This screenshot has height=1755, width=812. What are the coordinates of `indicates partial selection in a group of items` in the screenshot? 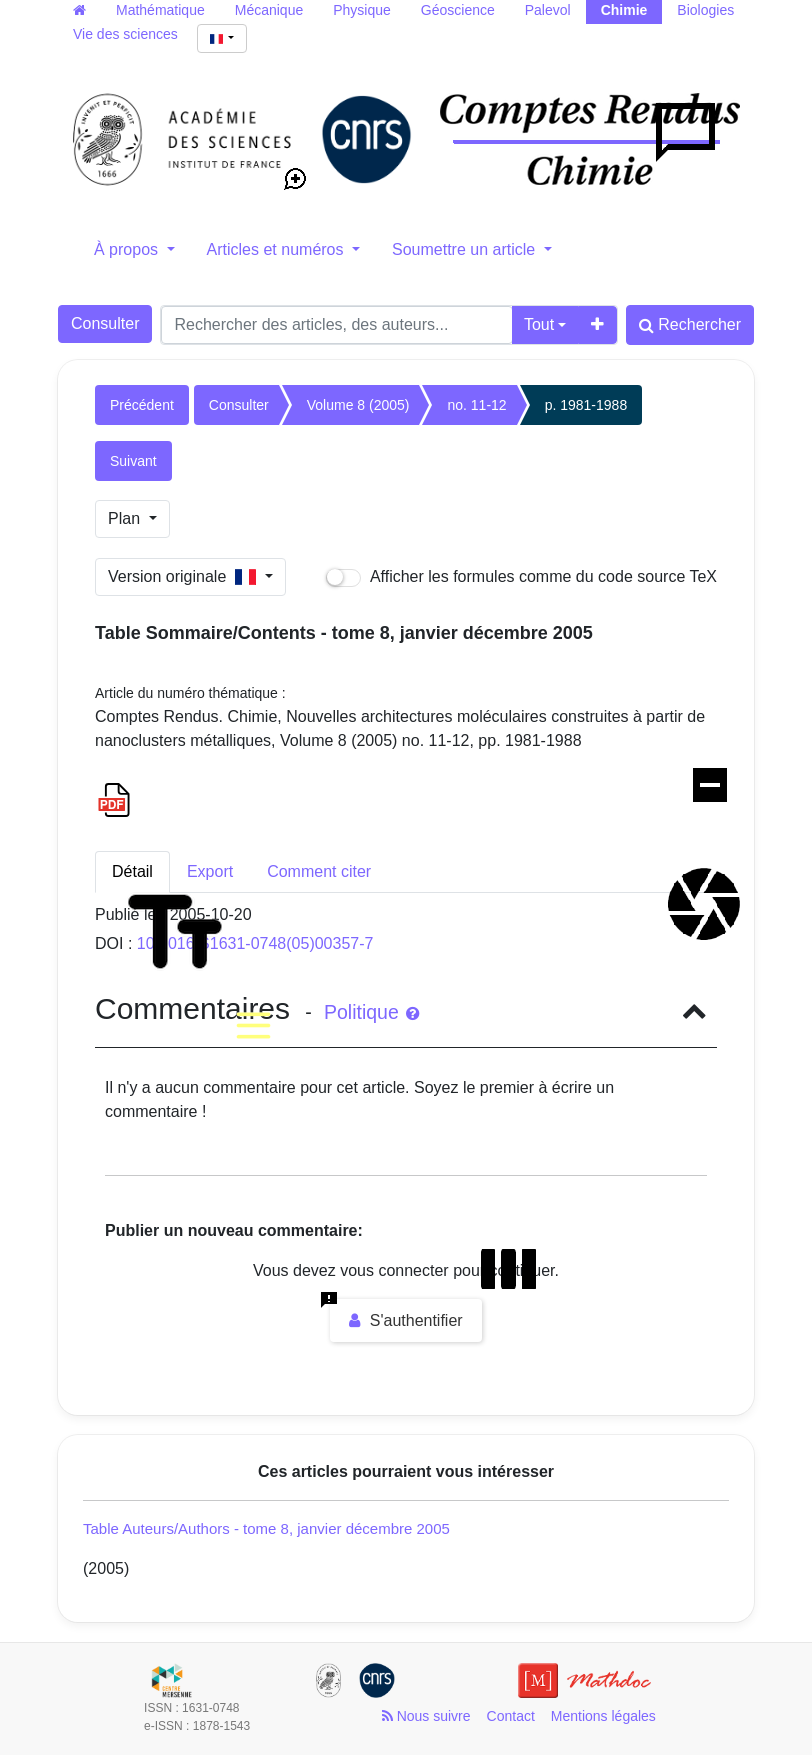 It's located at (710, 785).